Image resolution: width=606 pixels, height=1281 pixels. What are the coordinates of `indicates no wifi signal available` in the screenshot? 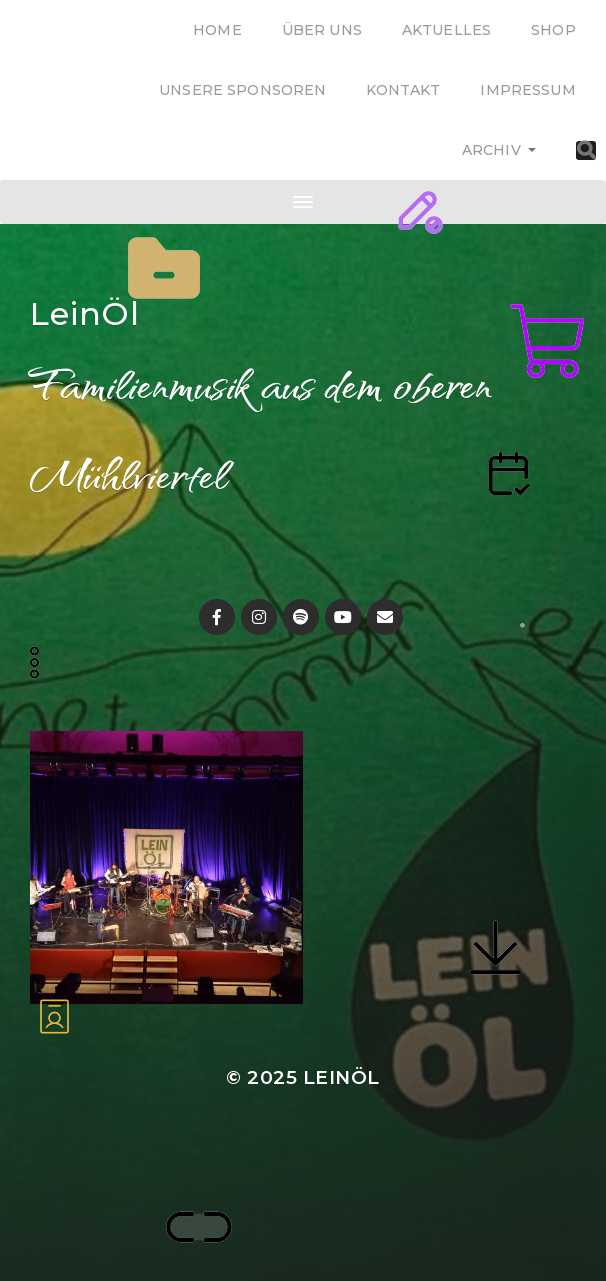 It's located at (522, 615).